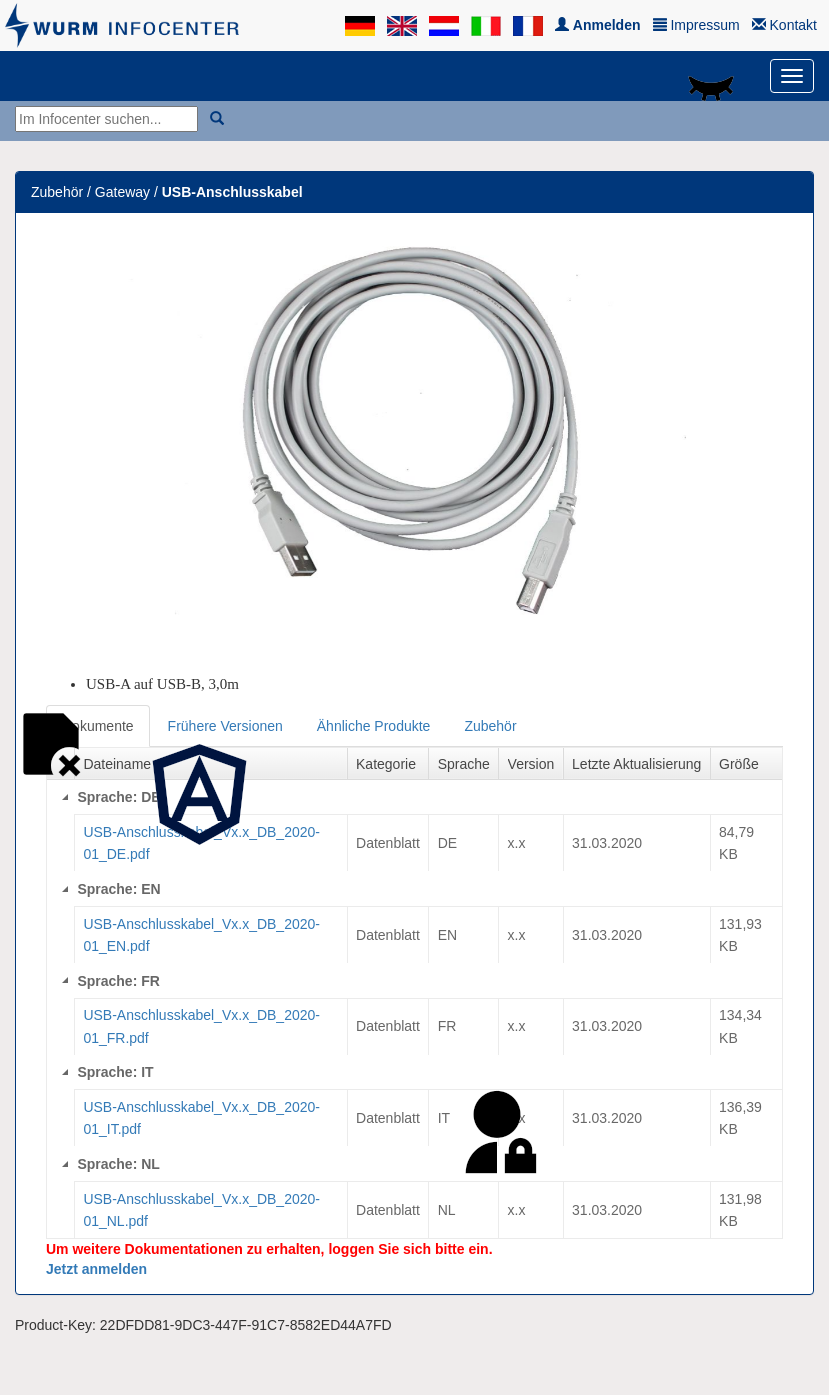 Image resolution: width=829 pixels, height=1395 pixels. Describe the element at coordinates (199, 794) in the screenshot. I see `angularjs framework logo` at that location.